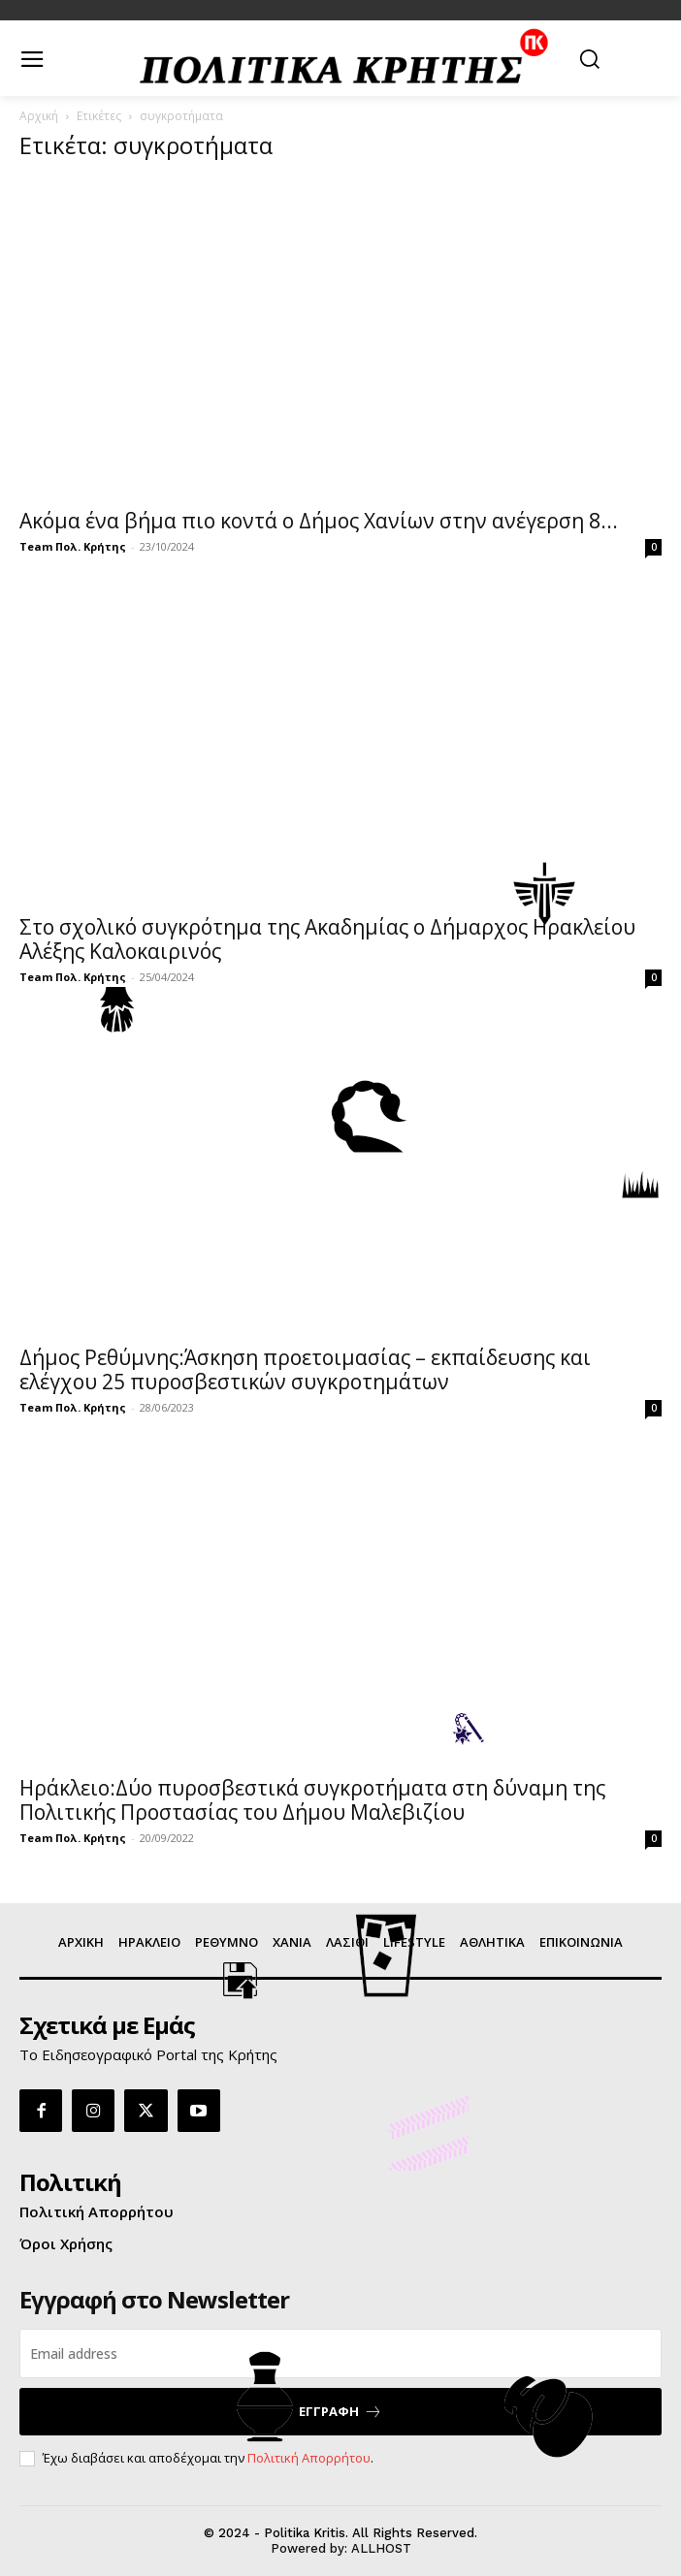 This screenshot has height=2576, width=681. Describe the element at coordinates (386, 1954) in the screenshot. I see `add ice to your drink order` at that location.